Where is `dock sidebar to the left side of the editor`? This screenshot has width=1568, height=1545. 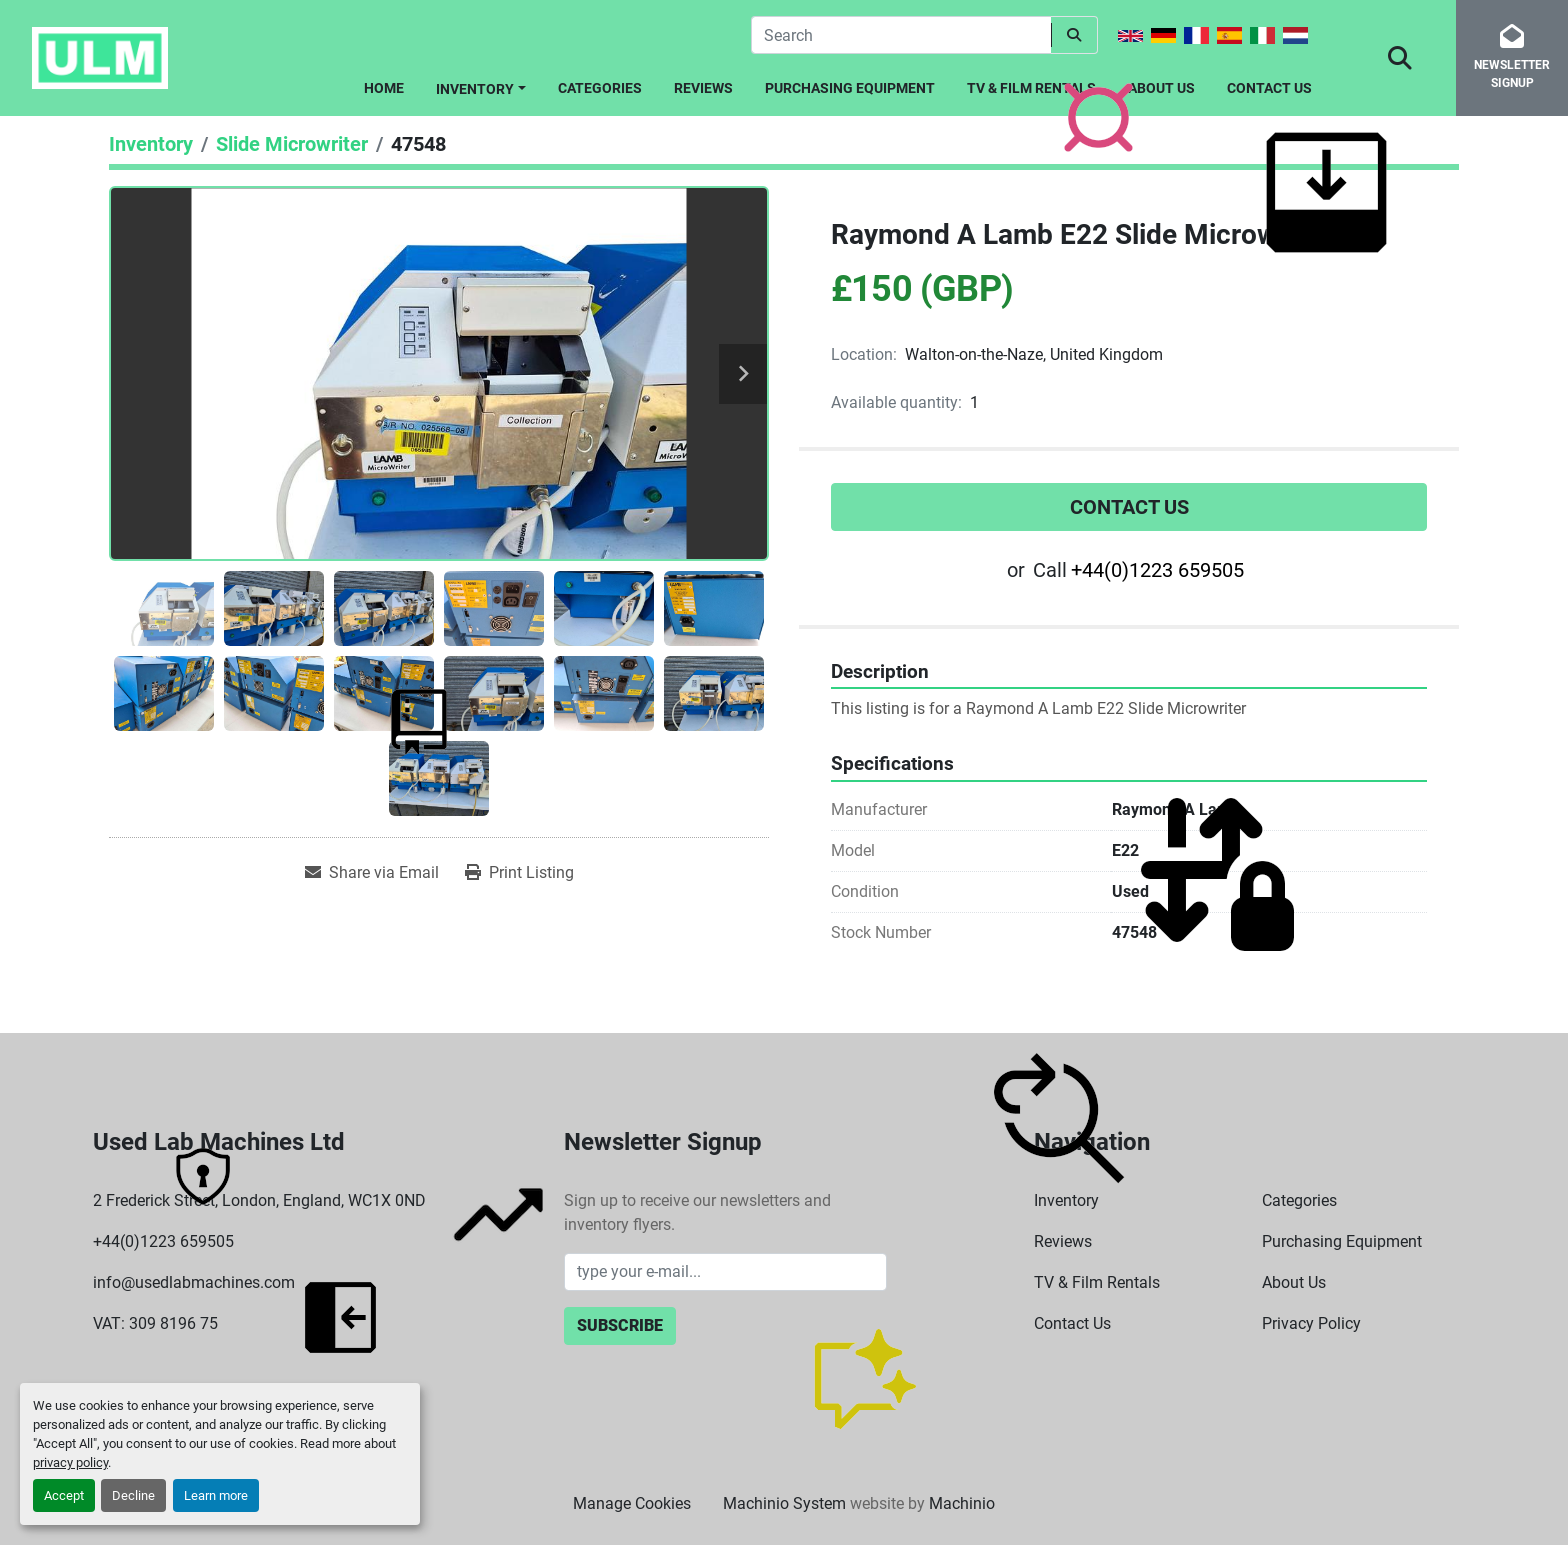
dock sidebar to the left side of the editor is located at coordinates (340, 1317).